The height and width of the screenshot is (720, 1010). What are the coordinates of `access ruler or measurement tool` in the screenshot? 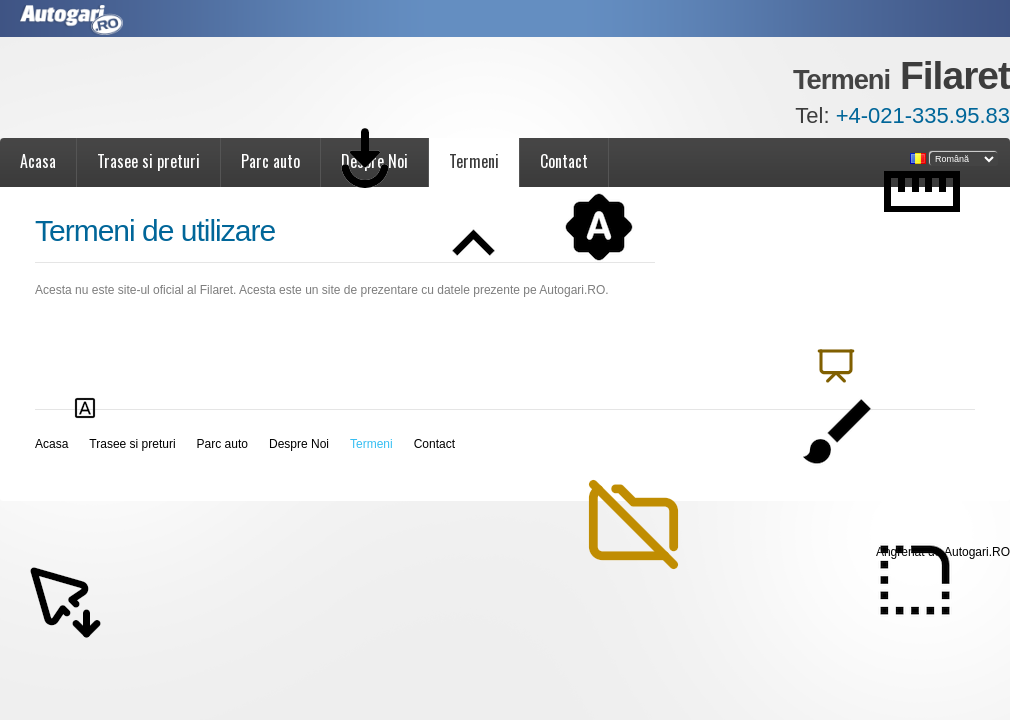 It's located at (922, 192).